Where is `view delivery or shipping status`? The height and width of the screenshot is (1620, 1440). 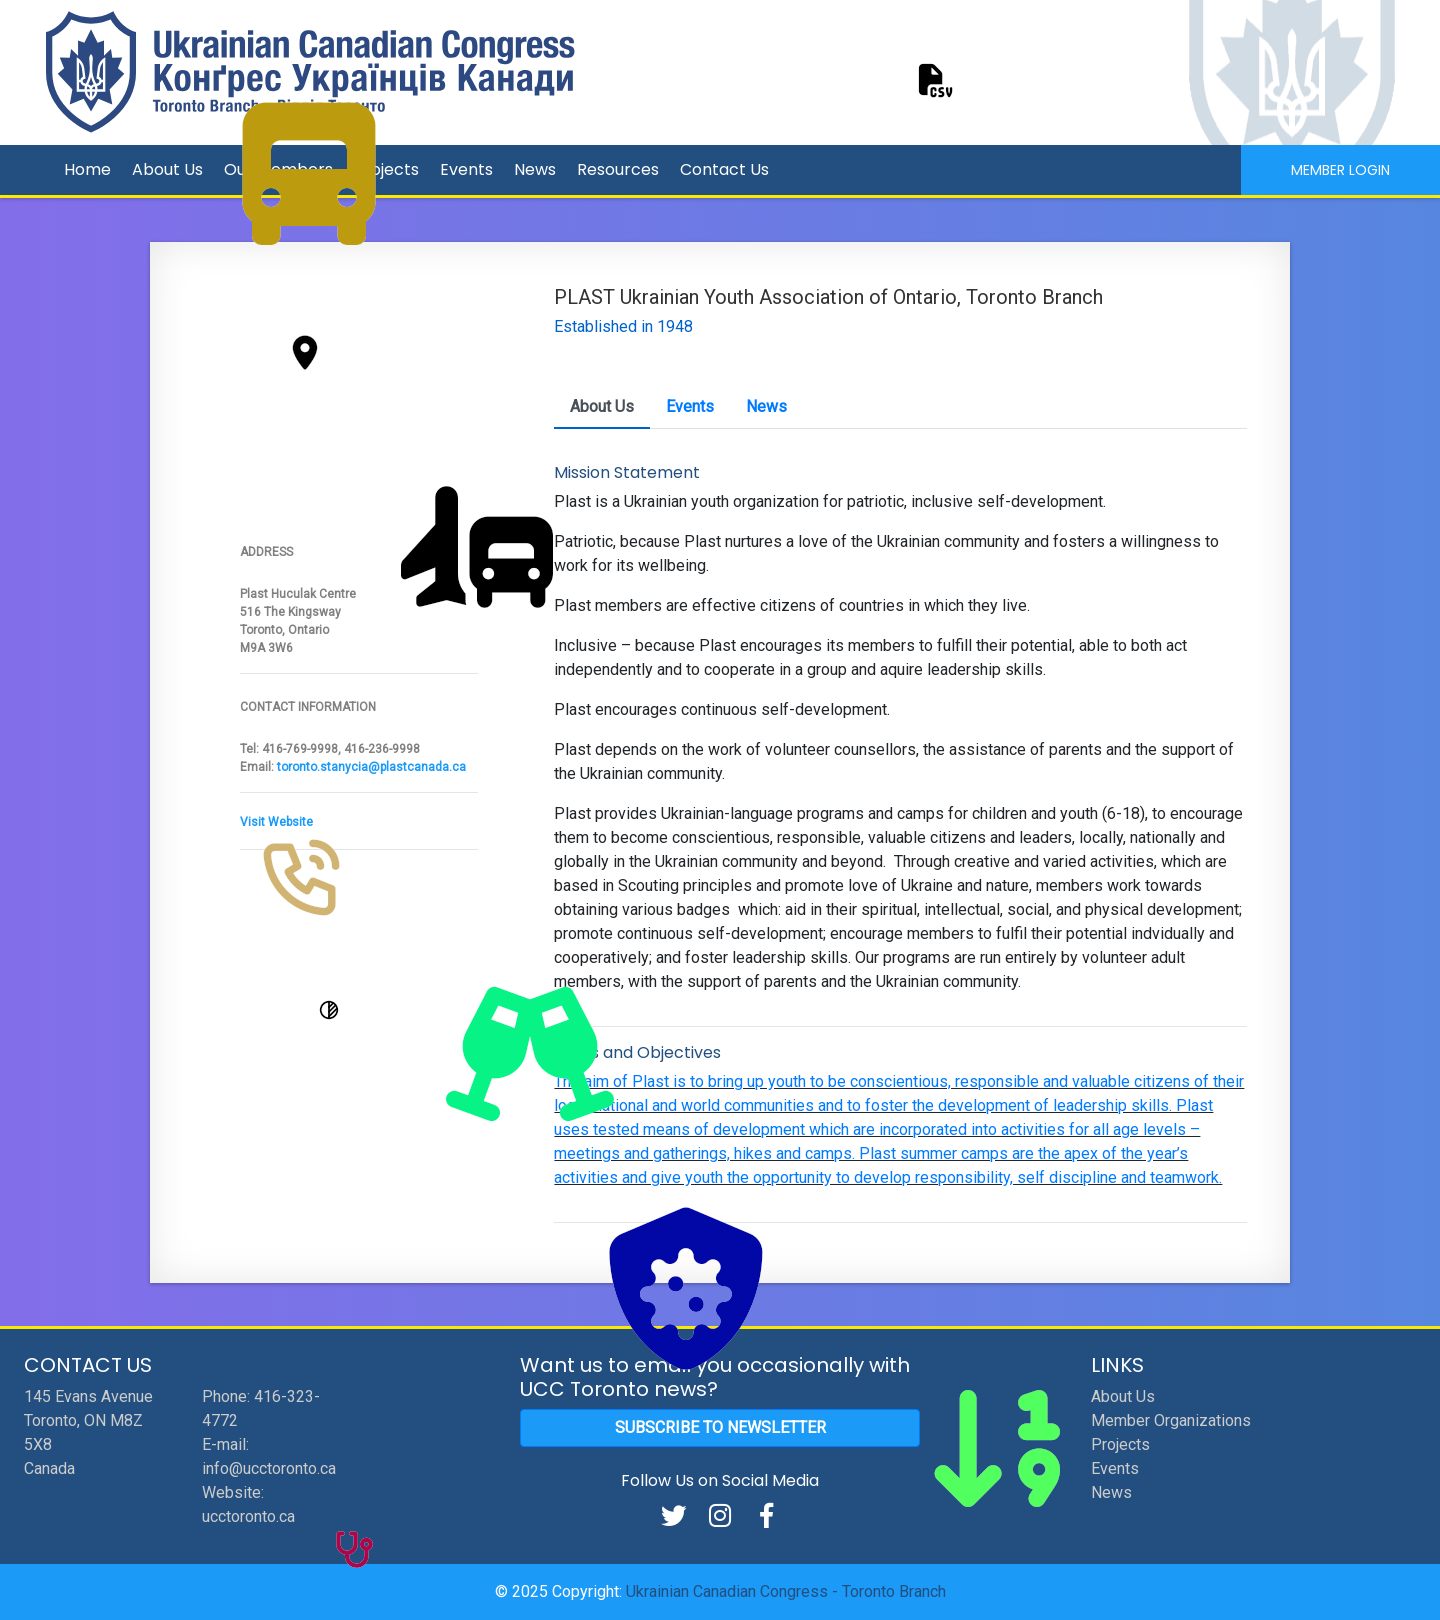 view delivery or shipping status is located at coordinates (309, 169).